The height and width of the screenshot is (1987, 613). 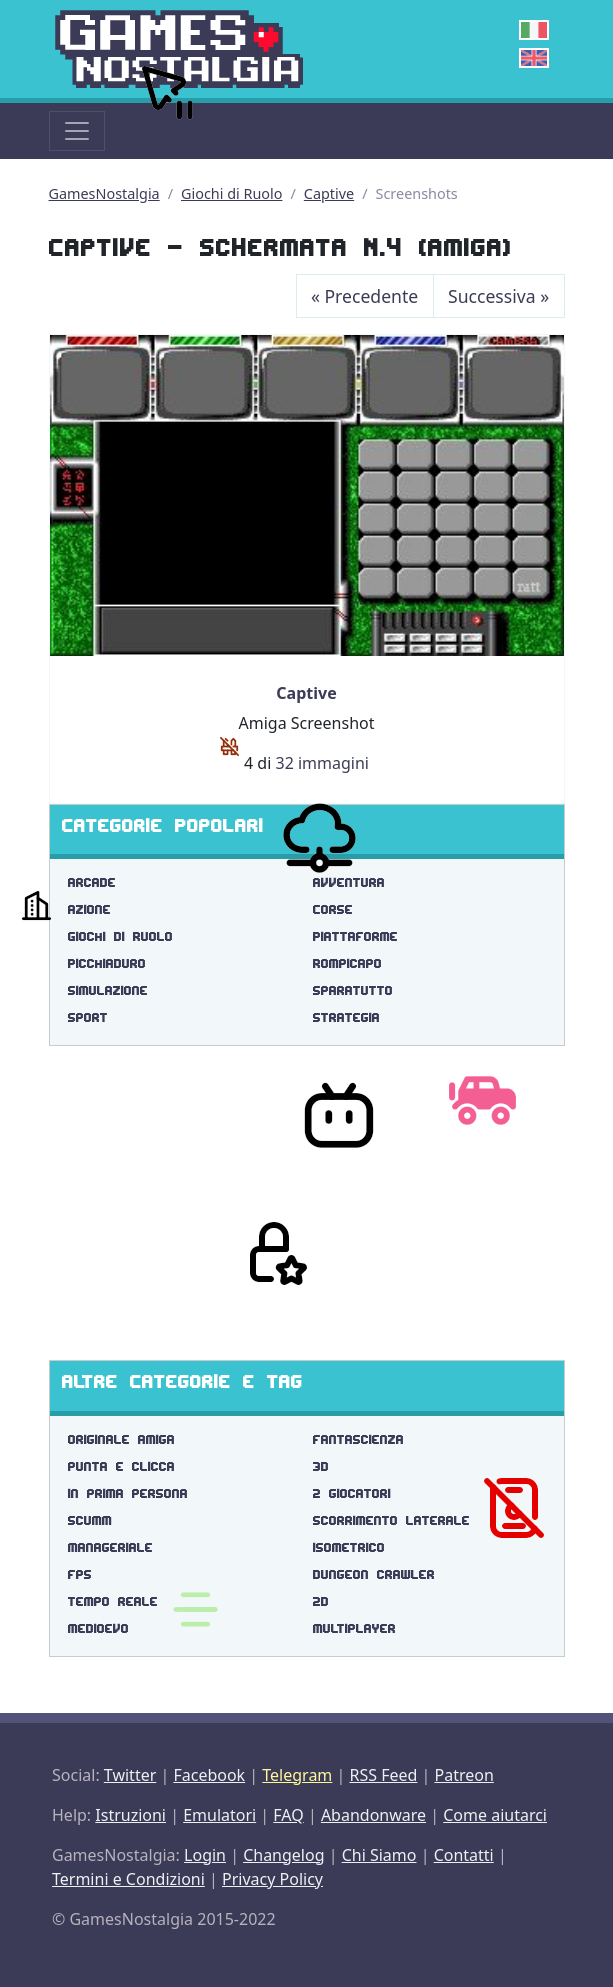 I want to click on select SUV as vehicle type, so click(x=482, y=1100).